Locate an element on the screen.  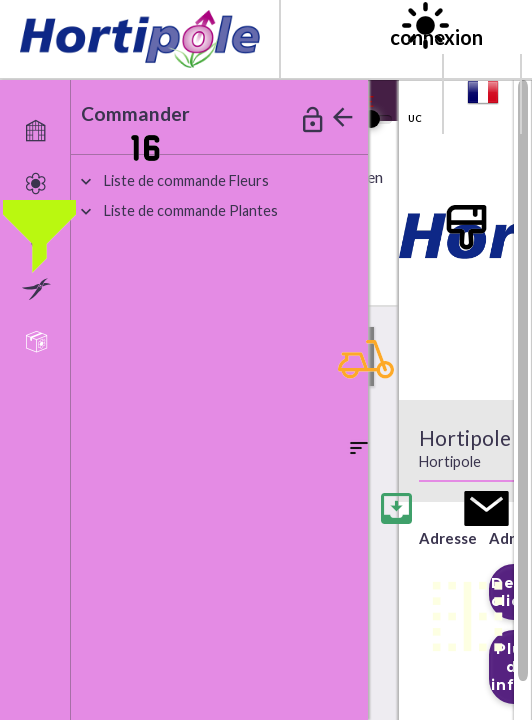
add a vertical border to selected cells is located at coordinates (467, 616).